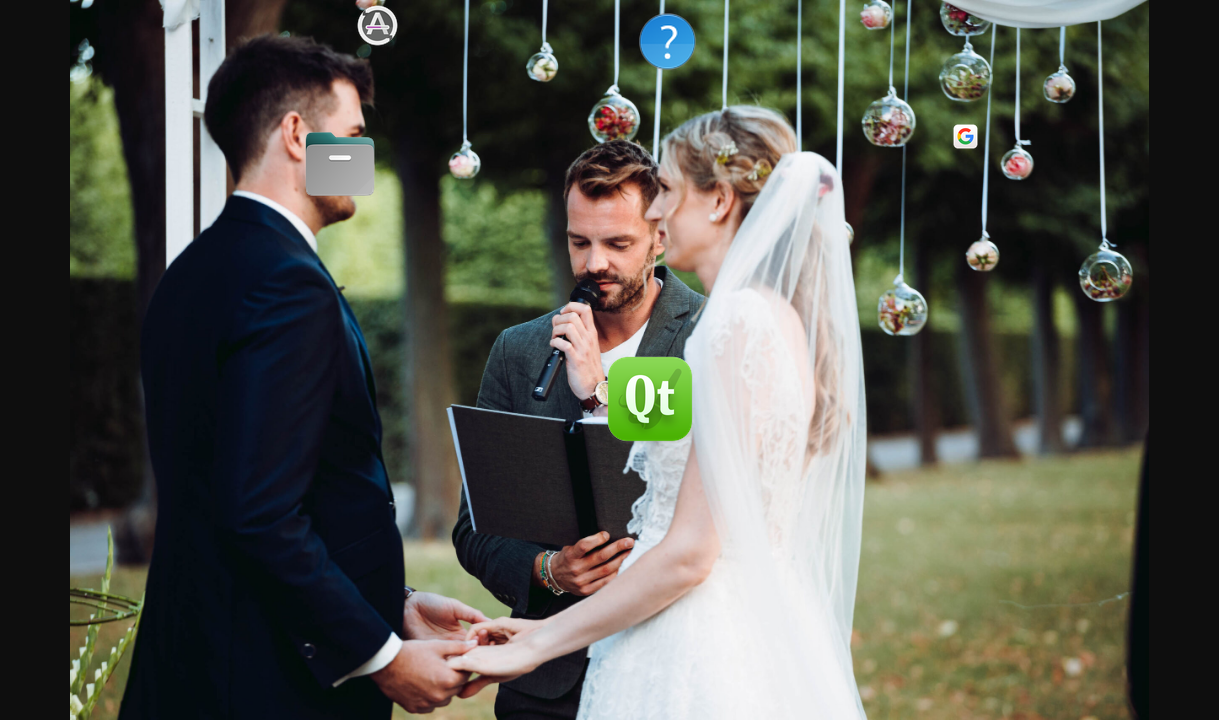  Describe the element at coordinates (650, 399) in the screenshot. I see `open Qt Designer application` at that location.